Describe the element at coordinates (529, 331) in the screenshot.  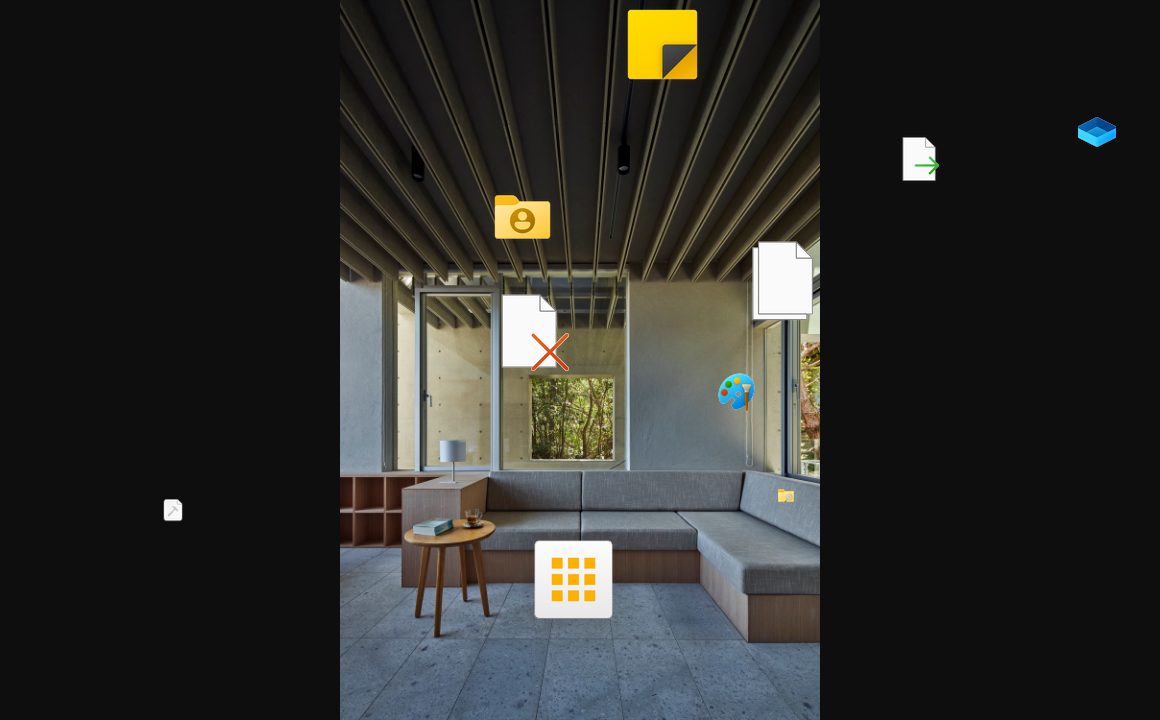
I see `delete a file or document` at that location.